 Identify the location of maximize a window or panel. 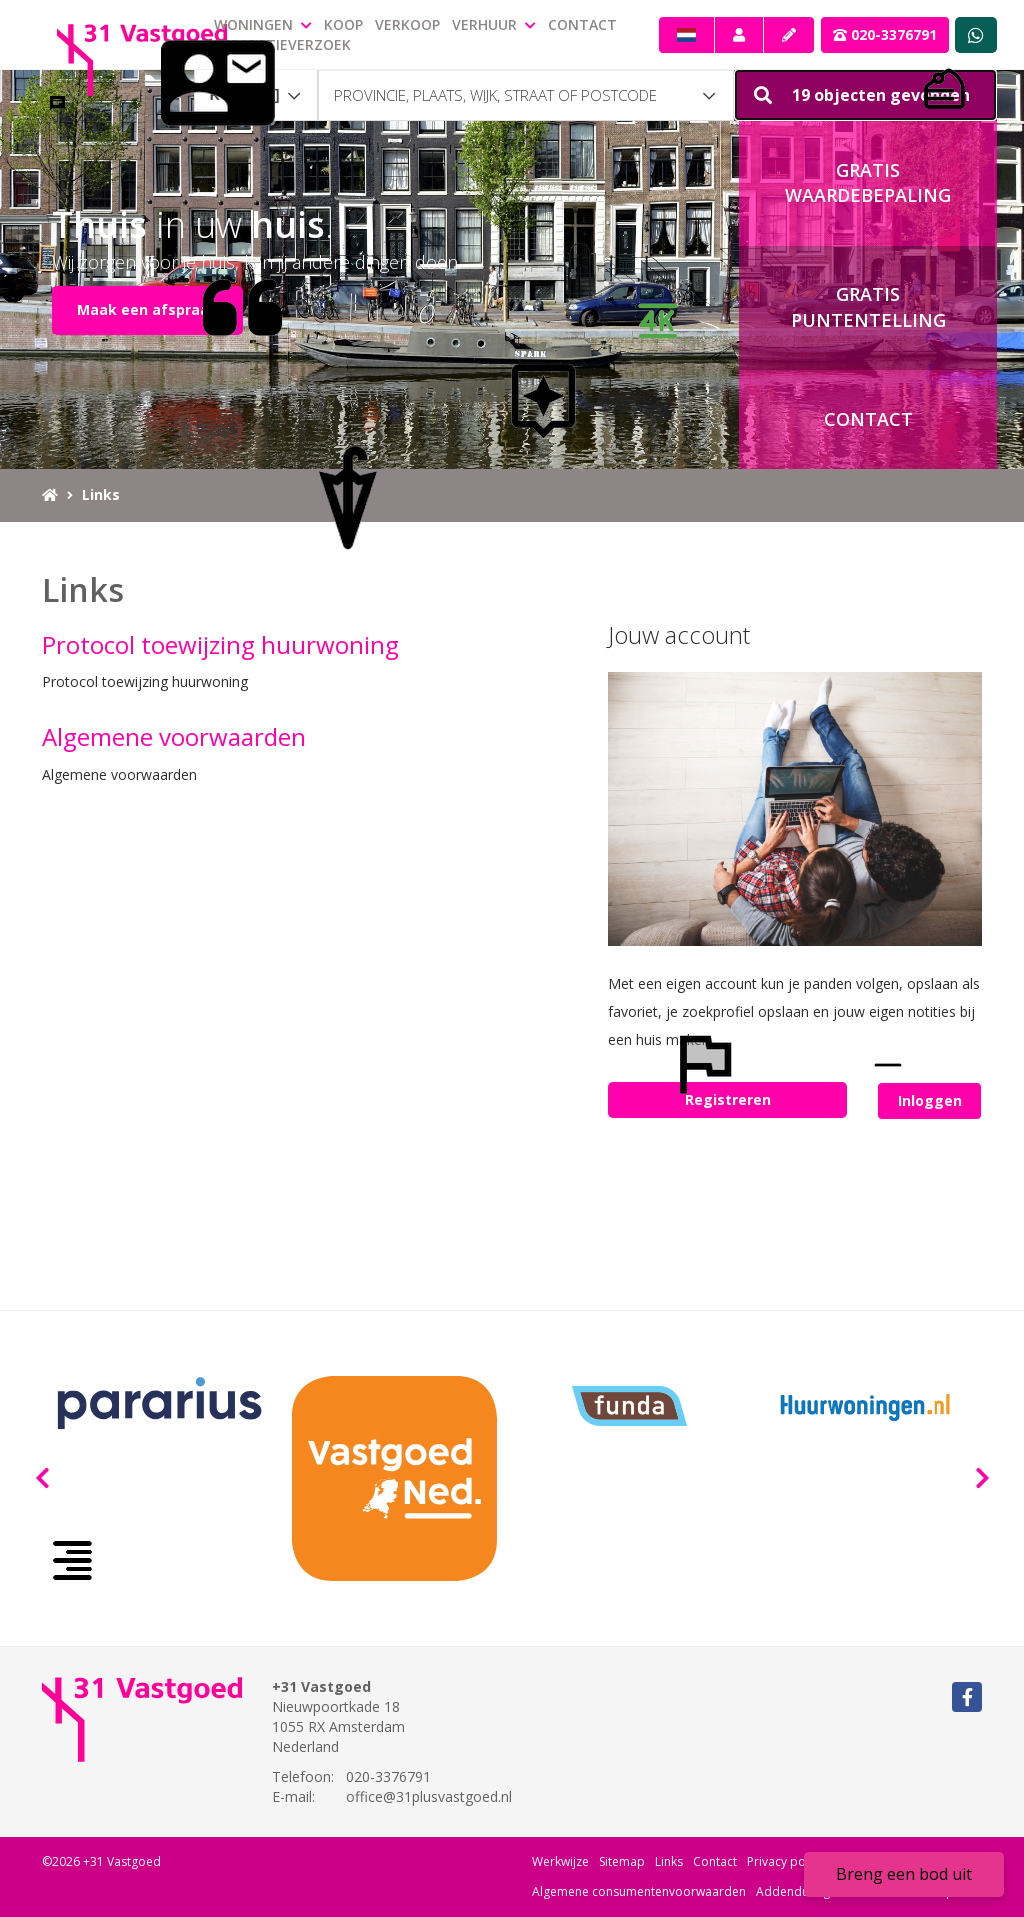
(888, 1077).